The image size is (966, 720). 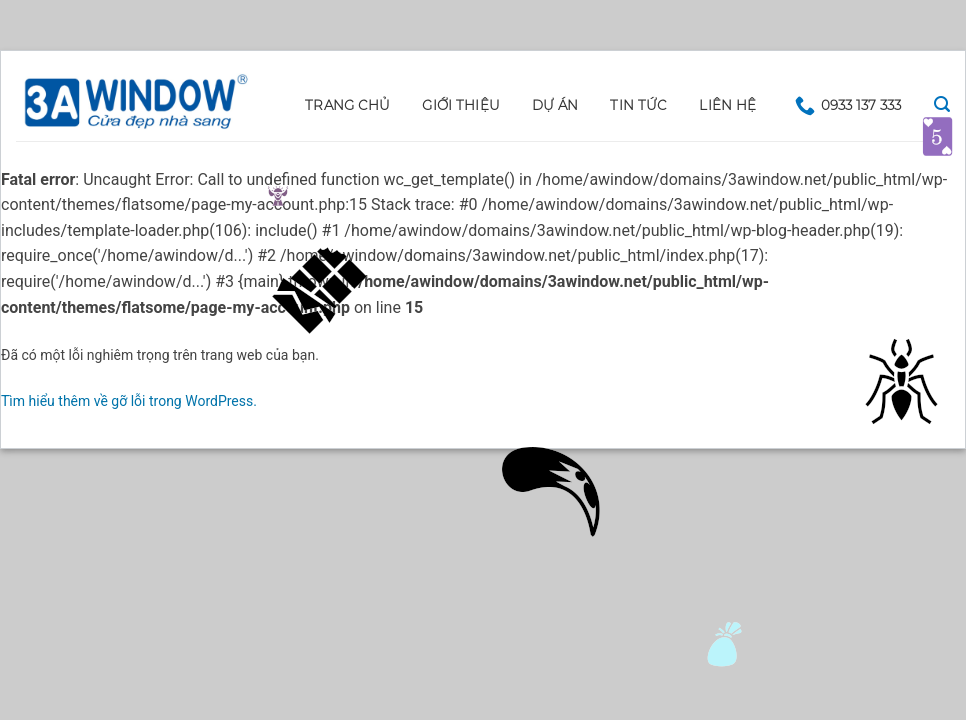 I want to click on activate claw attack ability, so click(x=551, y=494).